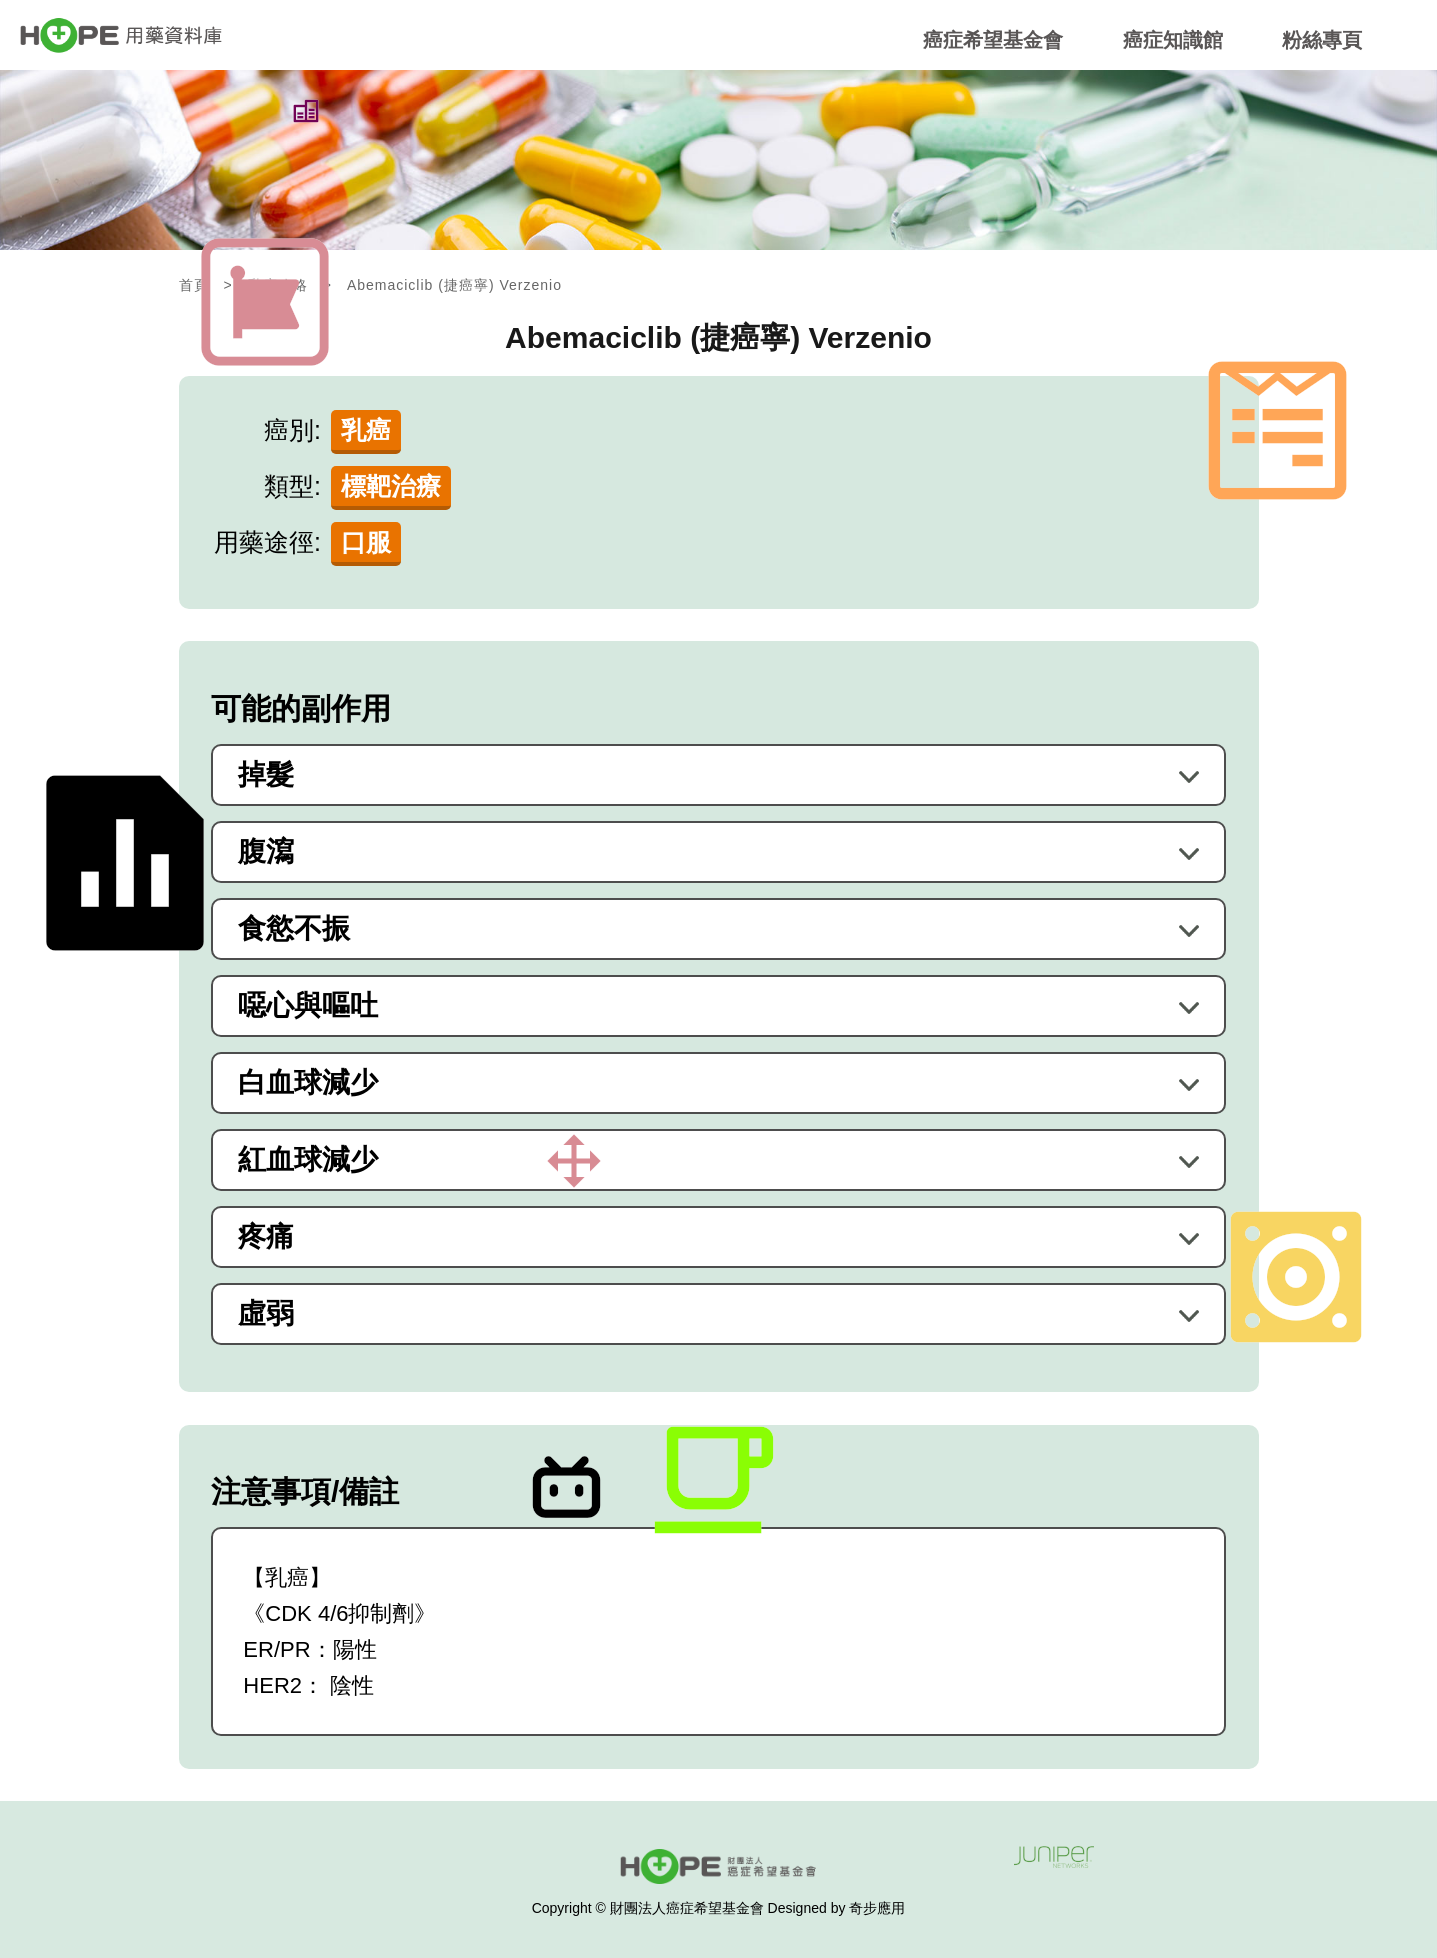  Describe the element at coordinates (1054, 1857) in the screenshot. I see `juniper networks company logo` at that location.